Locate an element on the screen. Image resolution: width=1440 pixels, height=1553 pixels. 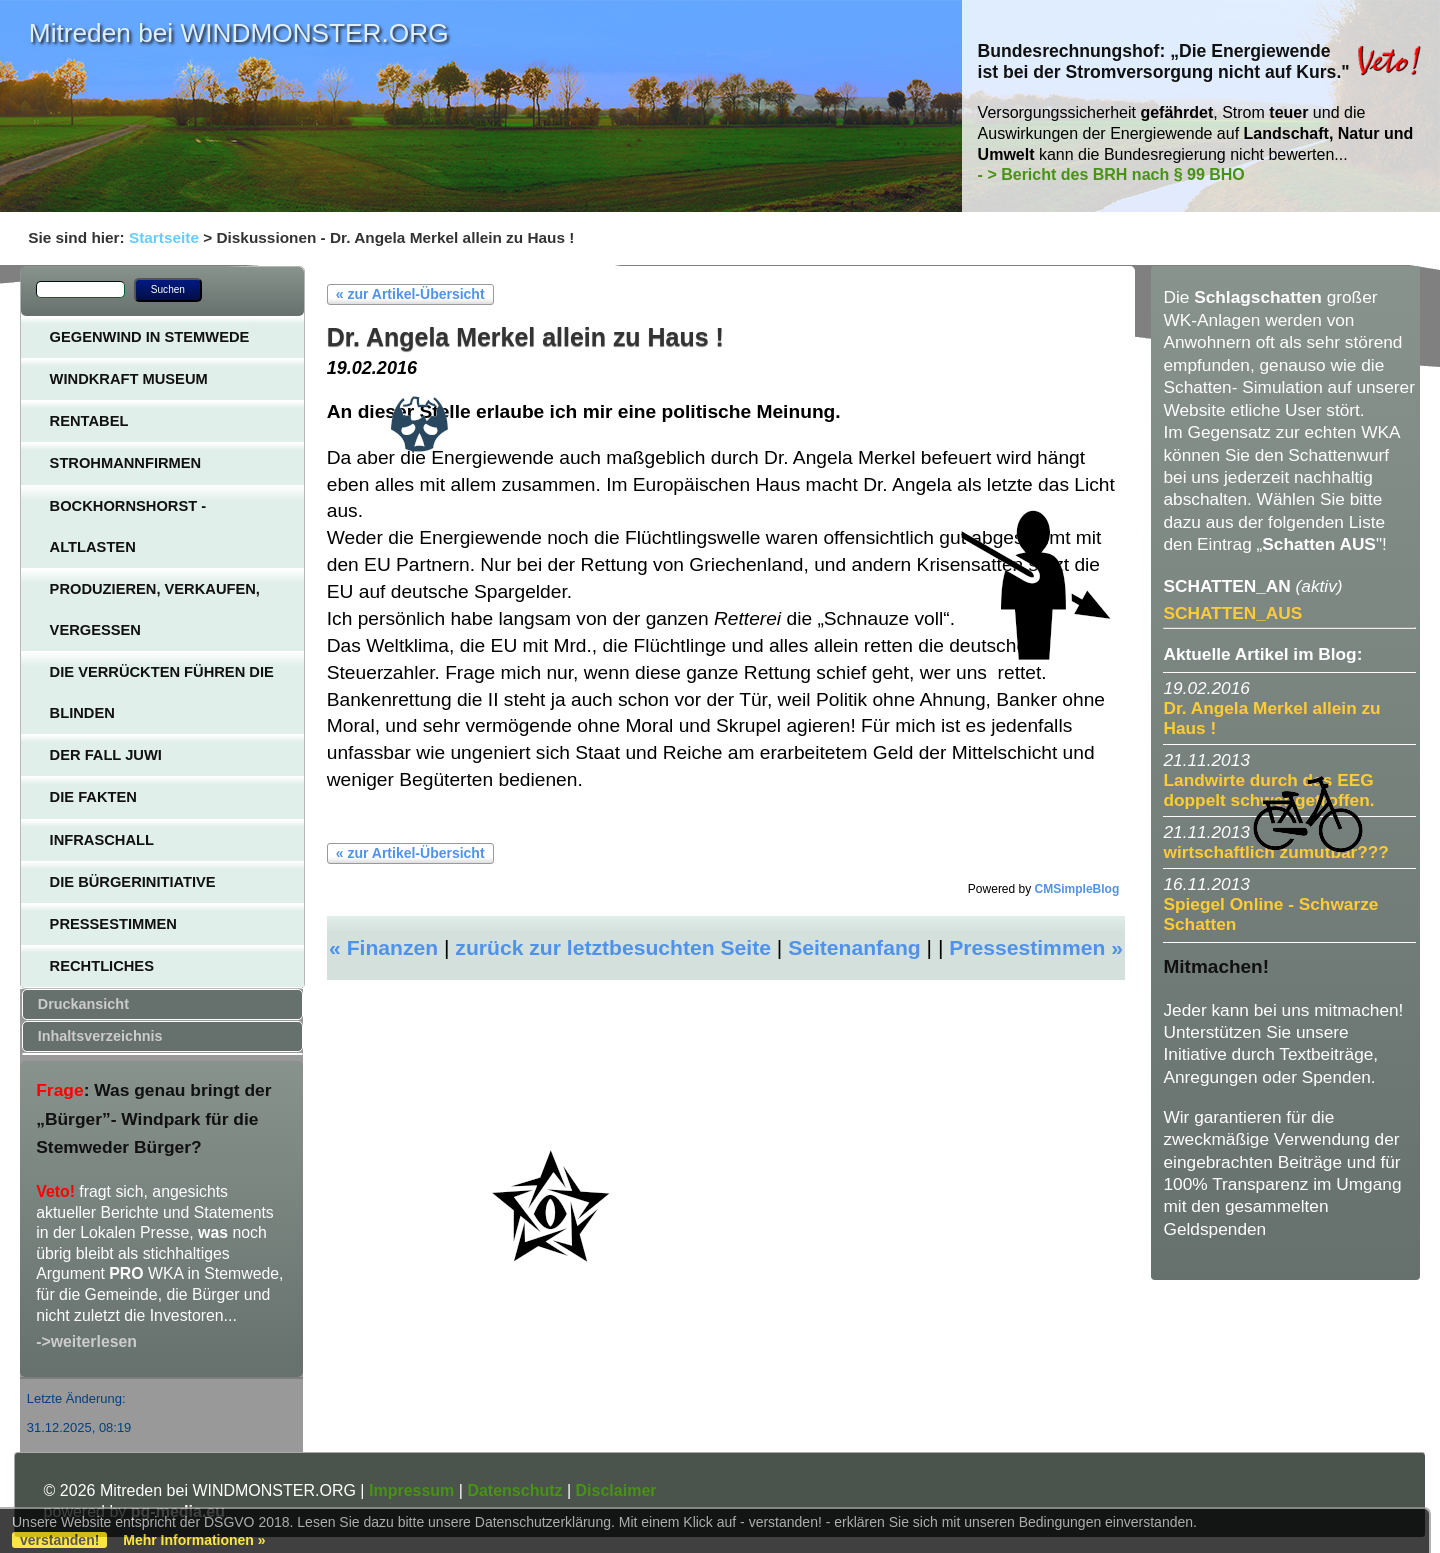
indicates a piercing or stabbing attack in a game is located at coordinates (1036, 585).